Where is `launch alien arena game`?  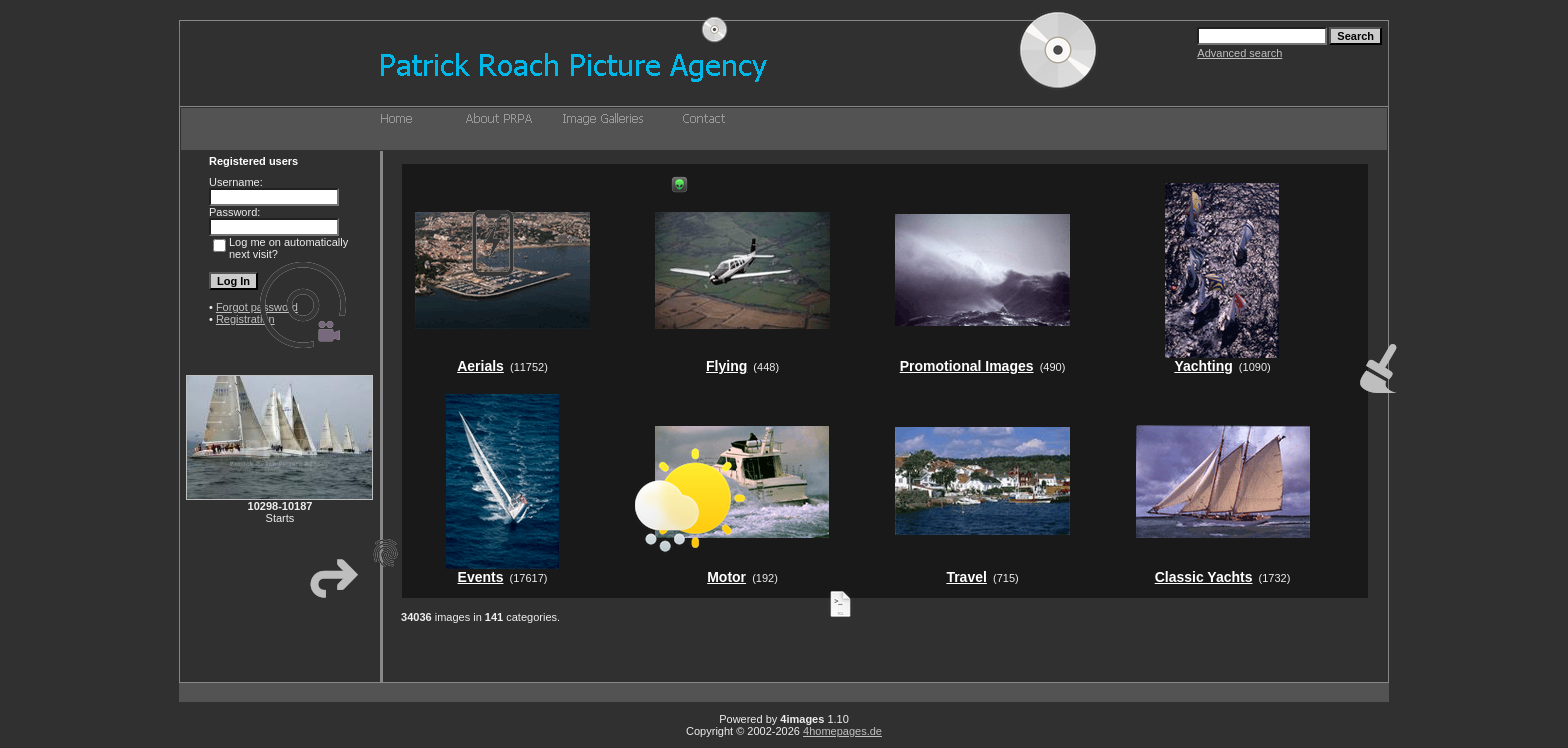
launch alien arena game is located at coordinates (679, 184).